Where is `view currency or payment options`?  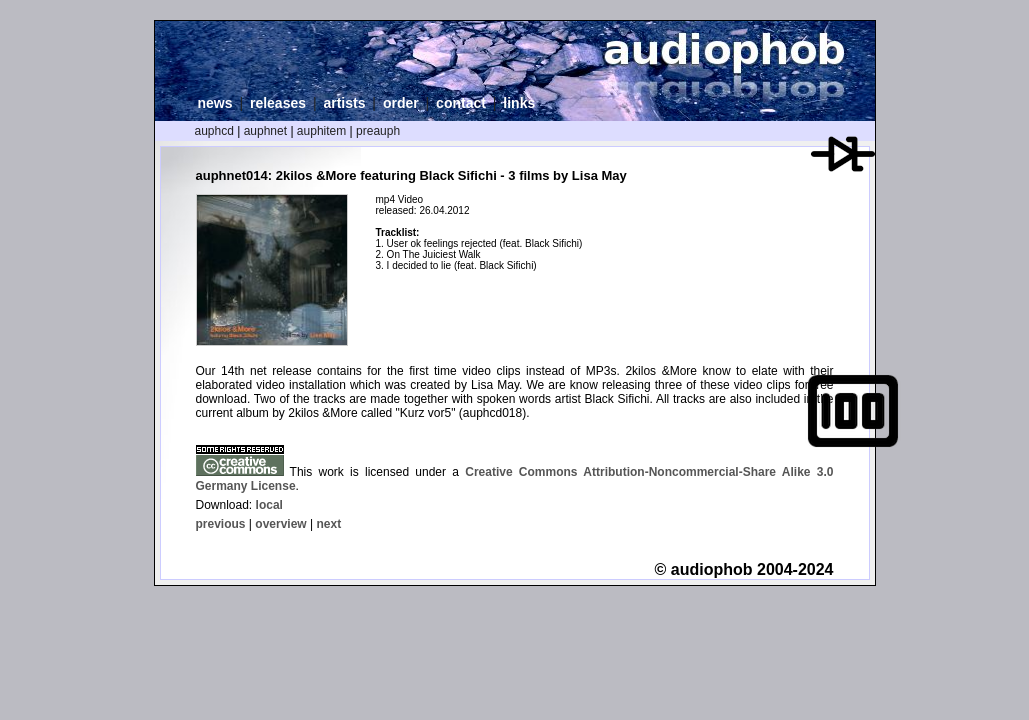 view currency or payment options is located at coordinates (853, 411).